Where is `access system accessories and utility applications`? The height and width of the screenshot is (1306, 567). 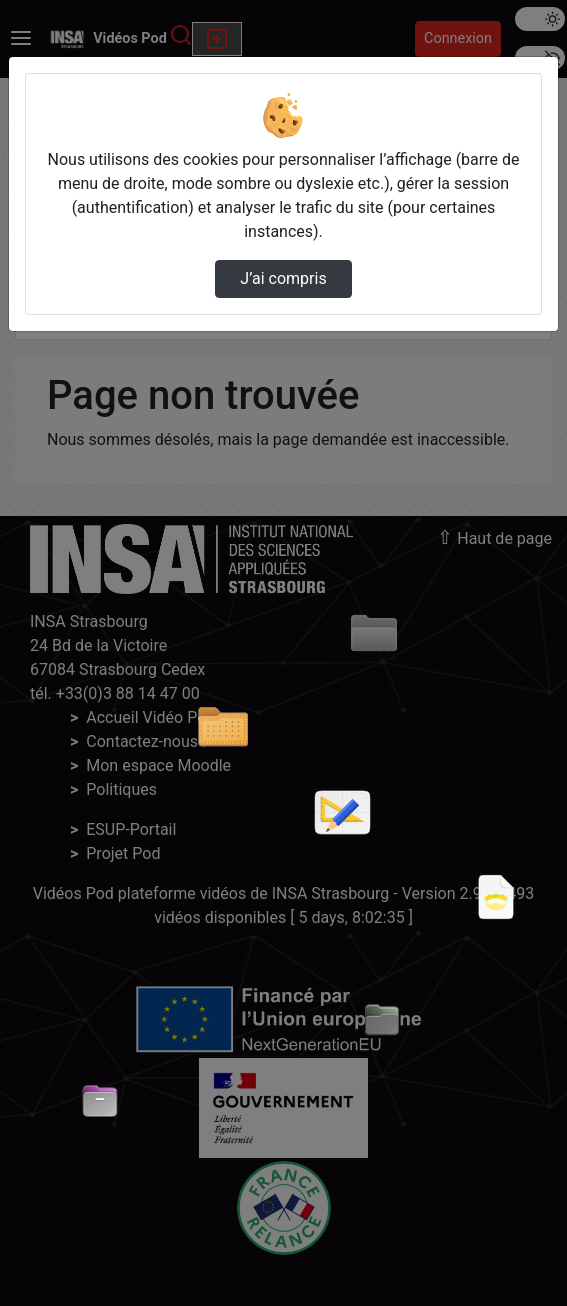
access system accessories and utility applications is located at coordinates (342, 812).